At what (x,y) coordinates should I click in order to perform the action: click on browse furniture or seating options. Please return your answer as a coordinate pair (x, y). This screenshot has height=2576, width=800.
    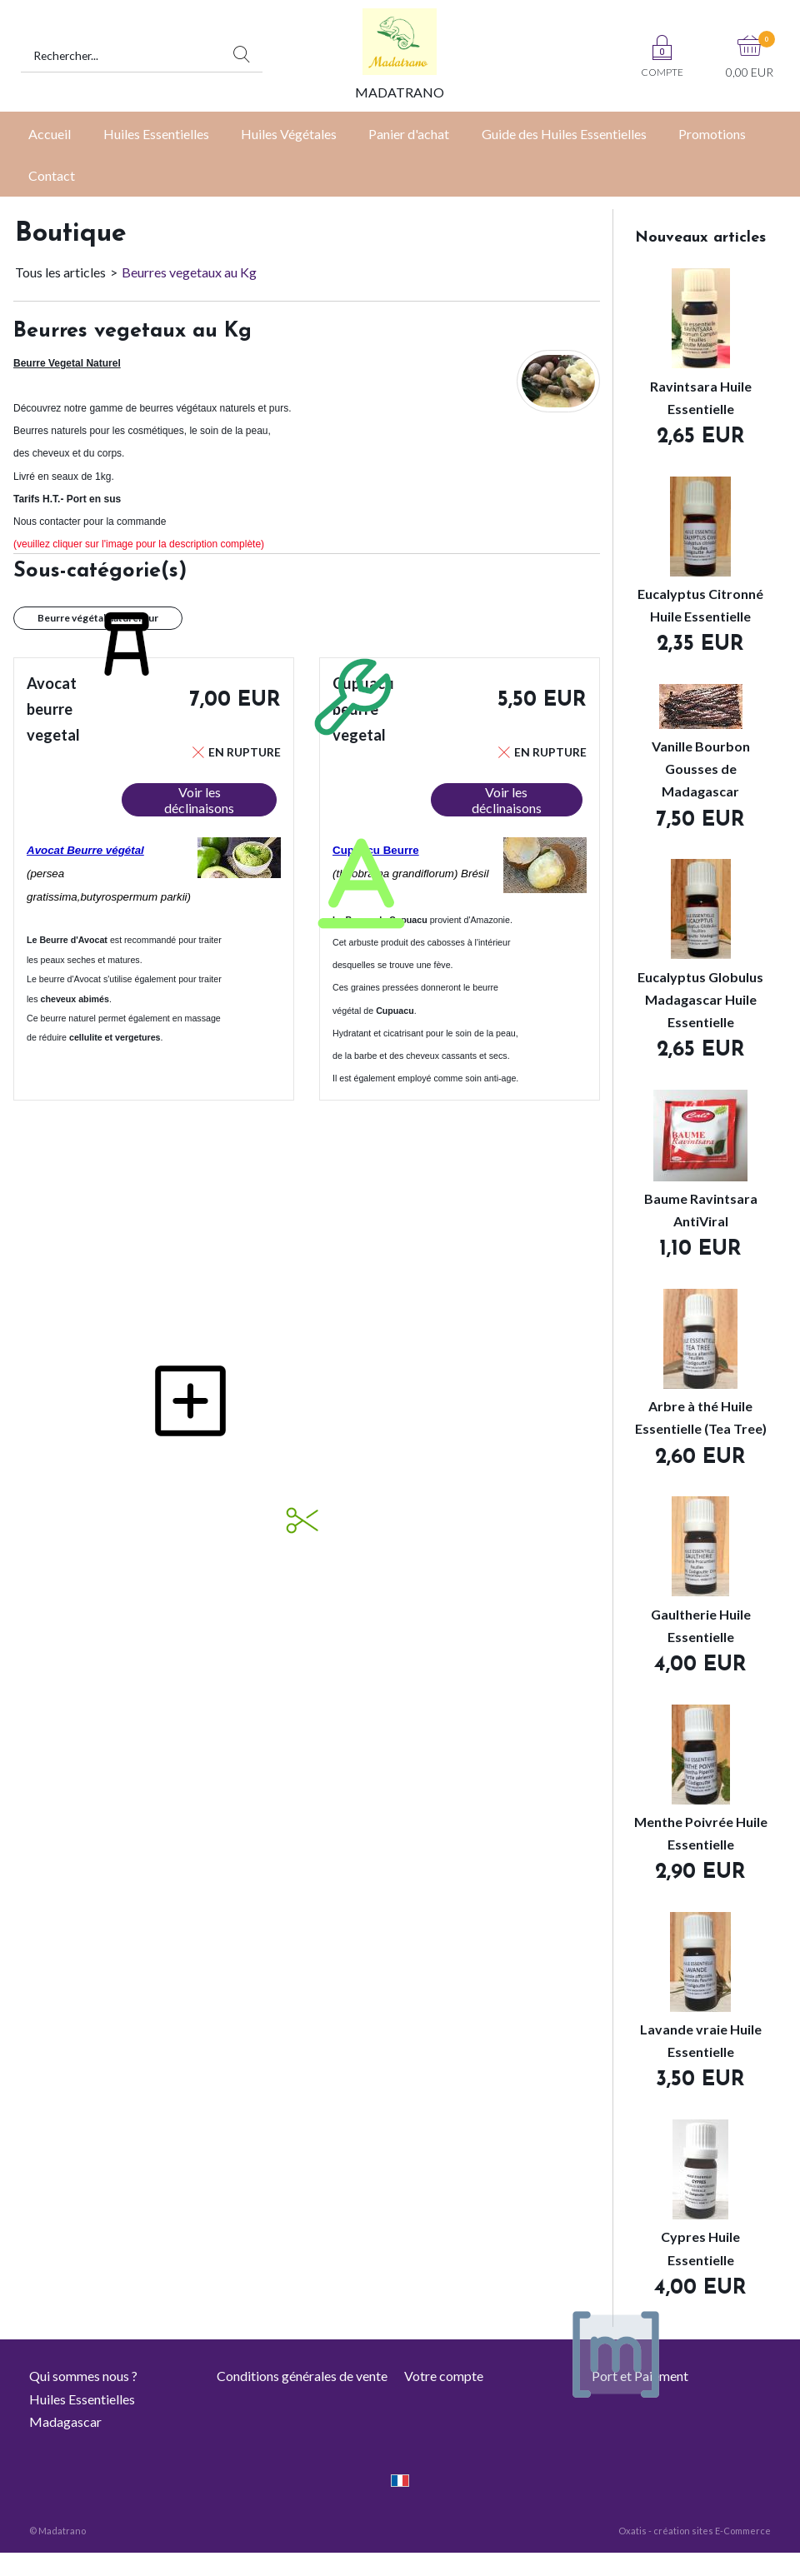
    Looking at the image, I should click on (127, 644).